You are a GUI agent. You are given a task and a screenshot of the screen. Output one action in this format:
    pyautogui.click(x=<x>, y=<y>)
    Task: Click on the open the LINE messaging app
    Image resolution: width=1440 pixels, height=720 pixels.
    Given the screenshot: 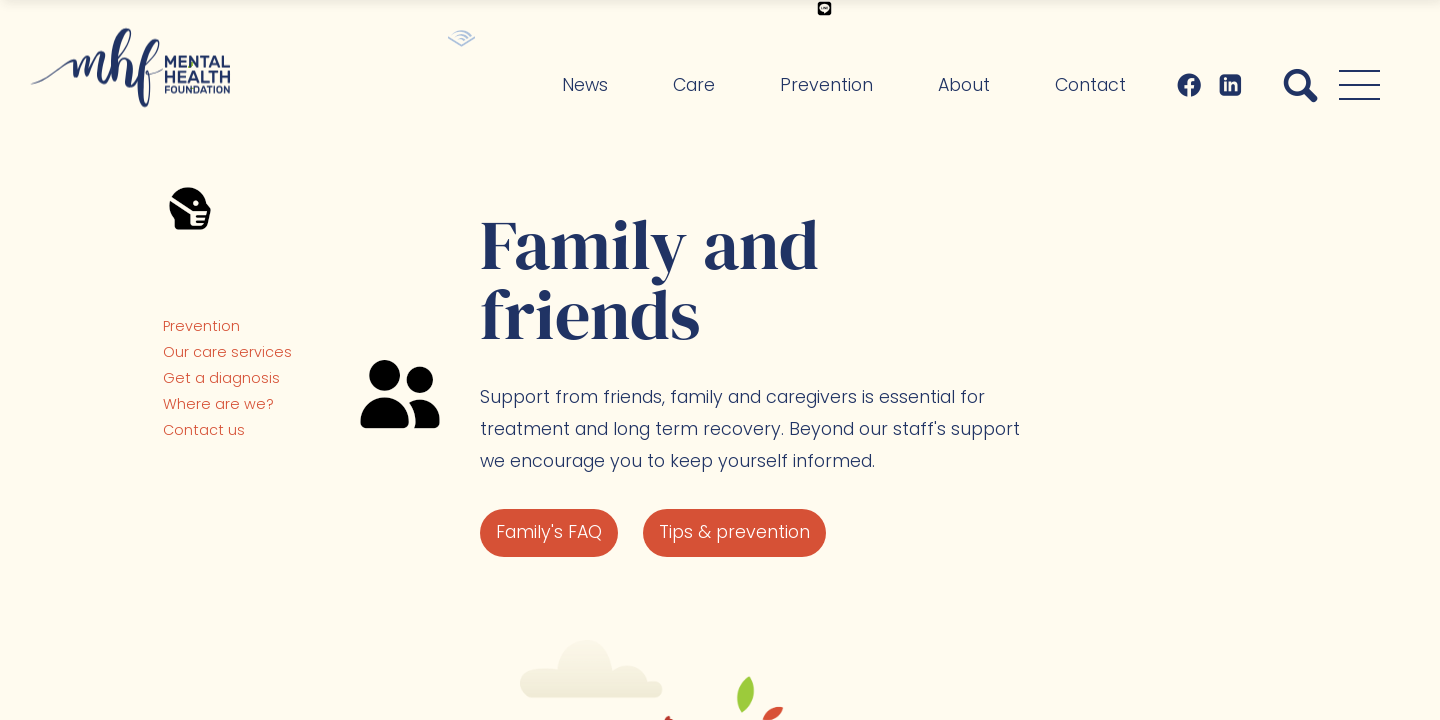 What is the action you would take?
    pyautogui.click(x=824, y=8)
    